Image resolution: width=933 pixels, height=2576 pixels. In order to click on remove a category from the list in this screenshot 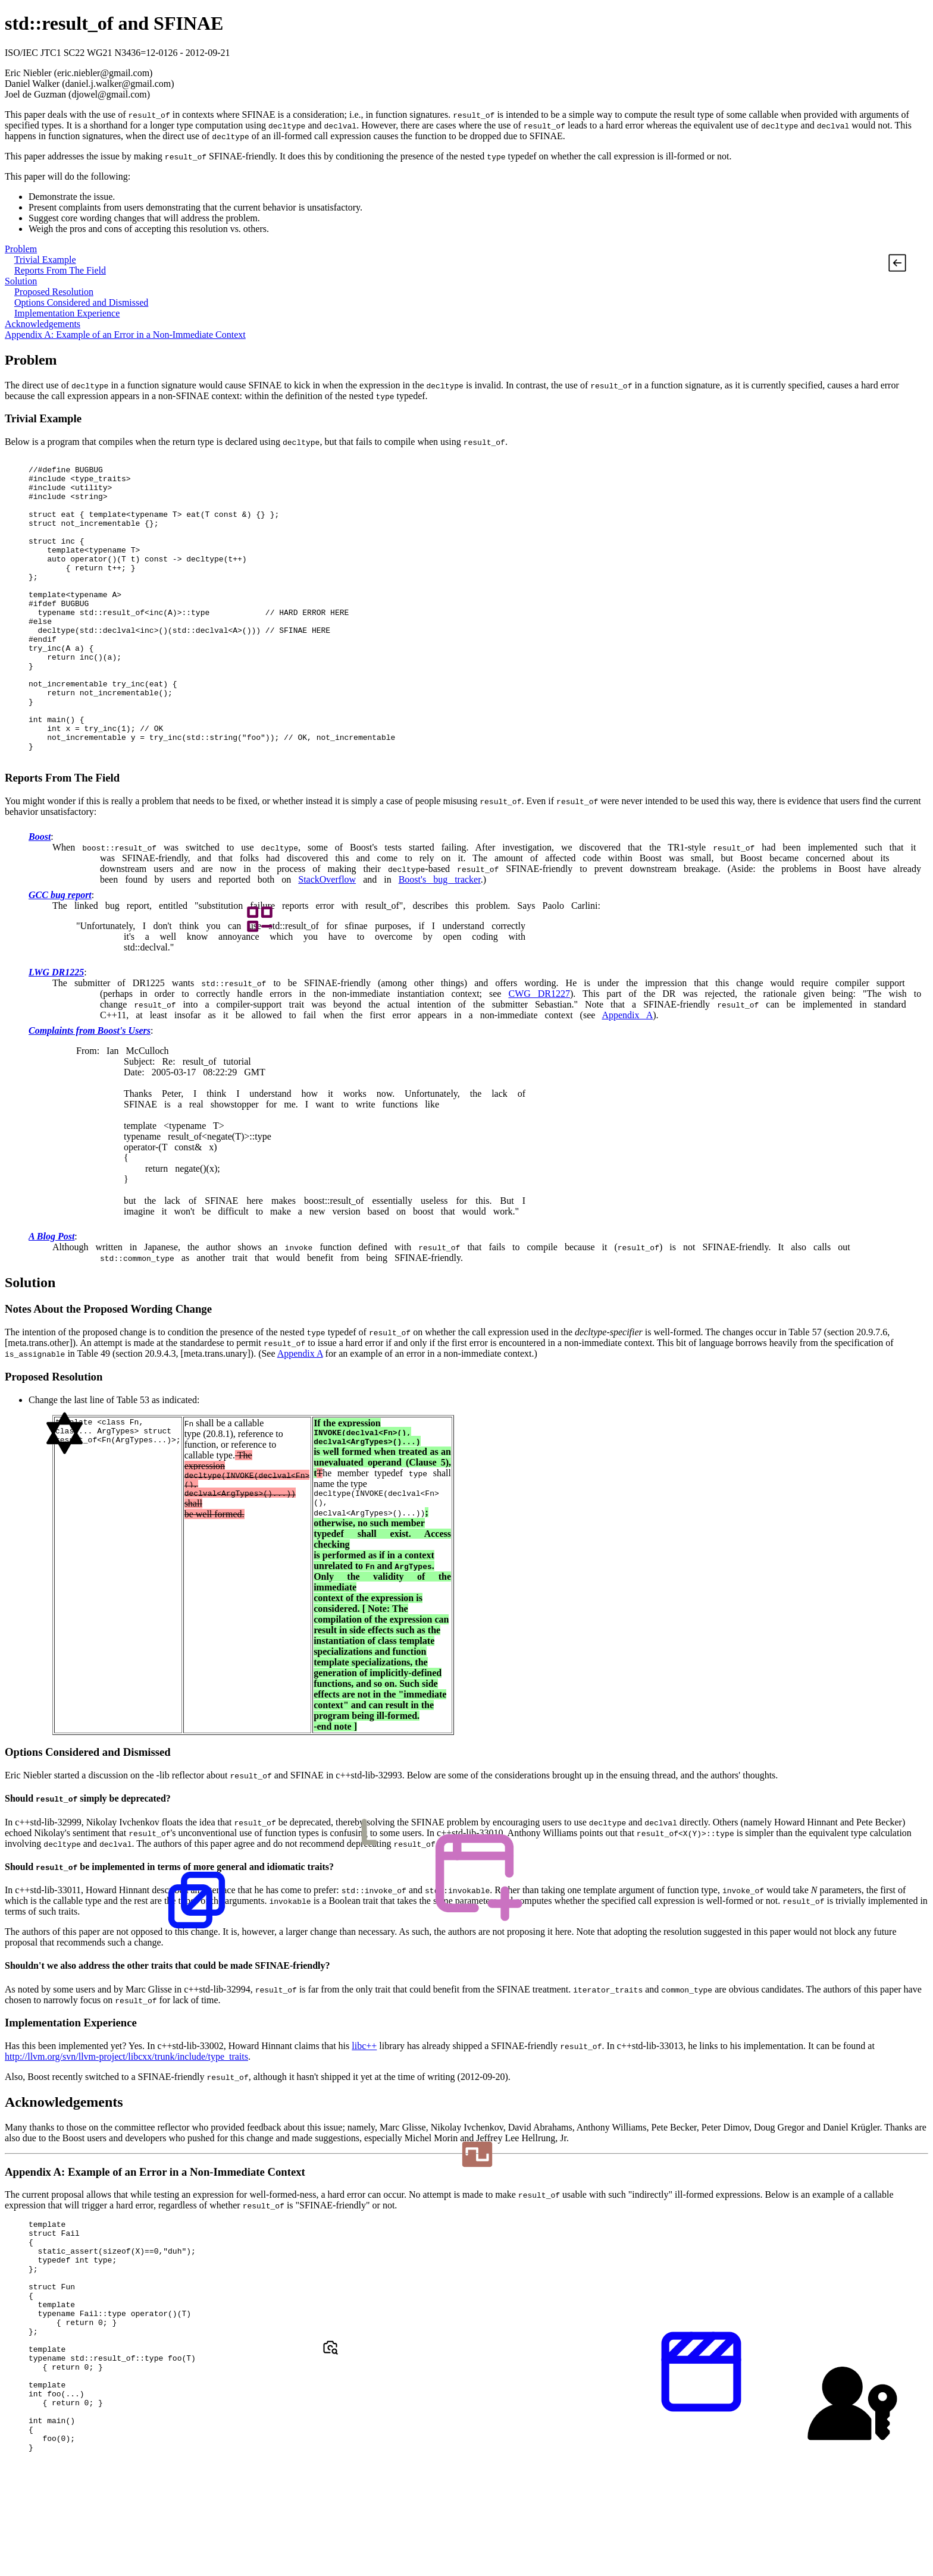, I will do `click(259, 919)`.